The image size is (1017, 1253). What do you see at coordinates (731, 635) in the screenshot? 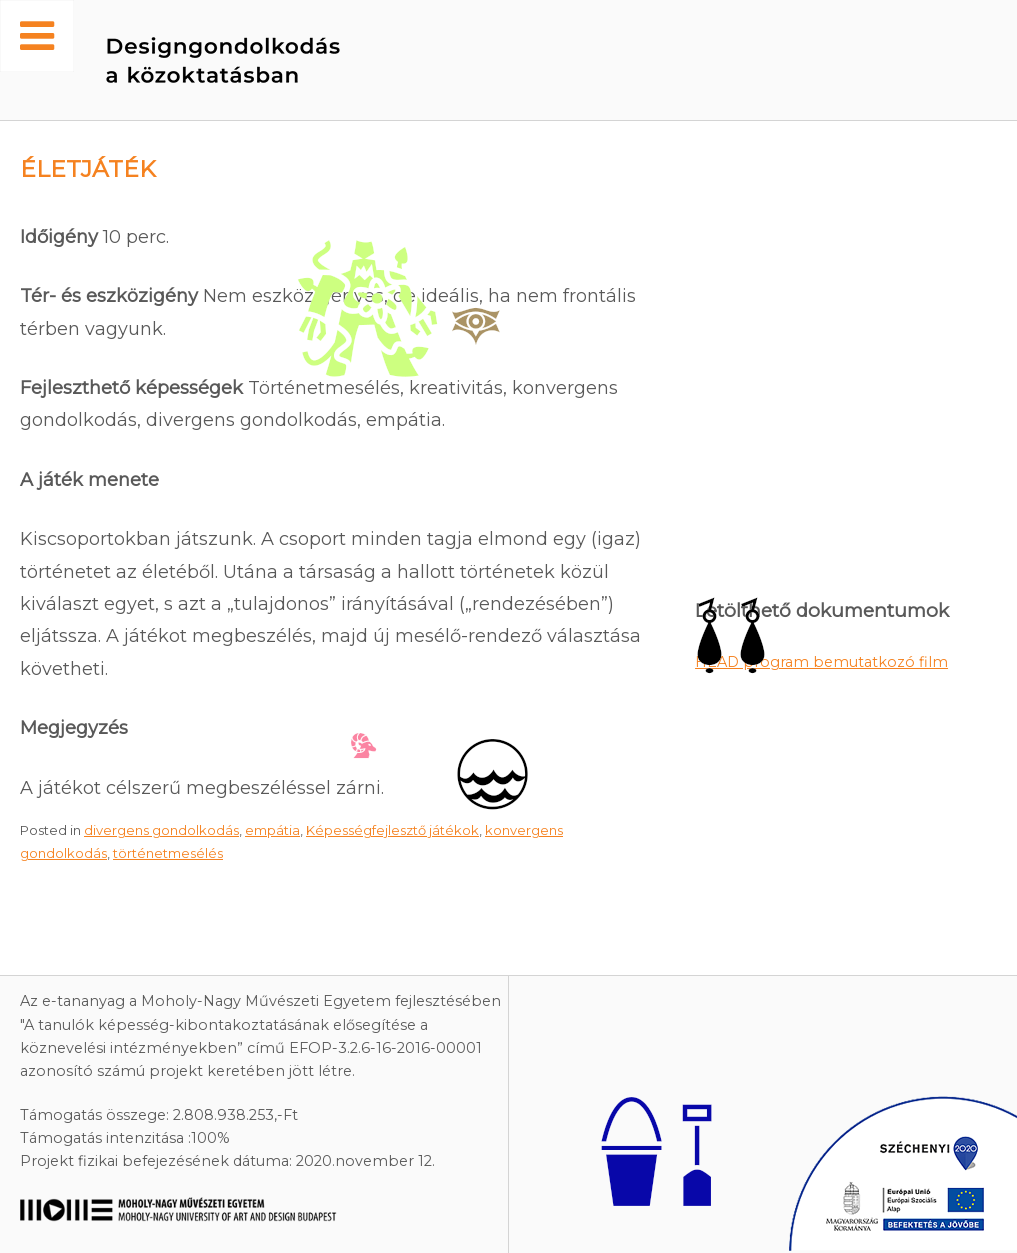
I see `browse or select earring accessories` at bounding box center [731, 635].